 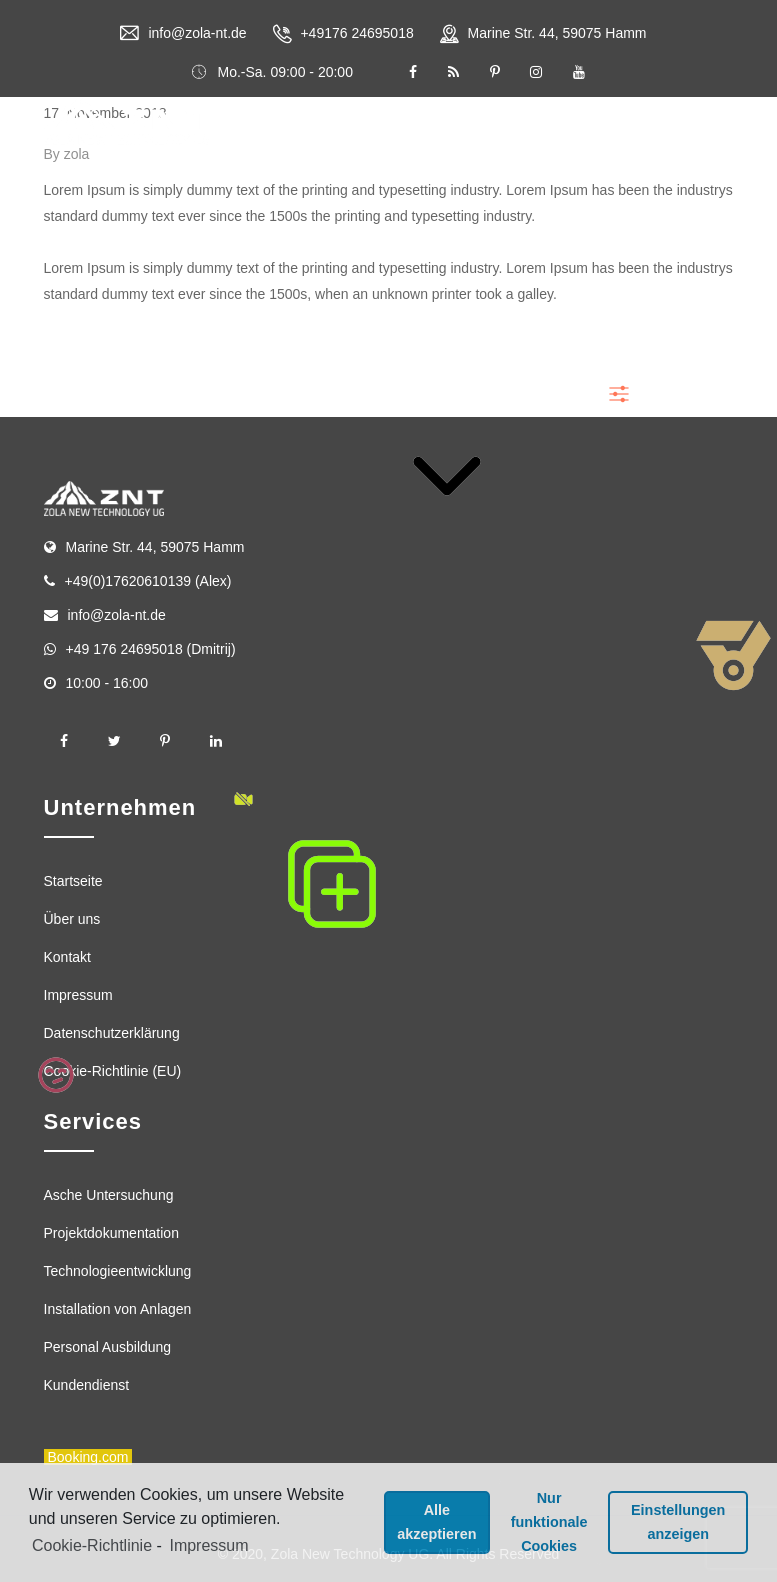 I want to click on turn off camera or disable video, so click(x=243, y=799).